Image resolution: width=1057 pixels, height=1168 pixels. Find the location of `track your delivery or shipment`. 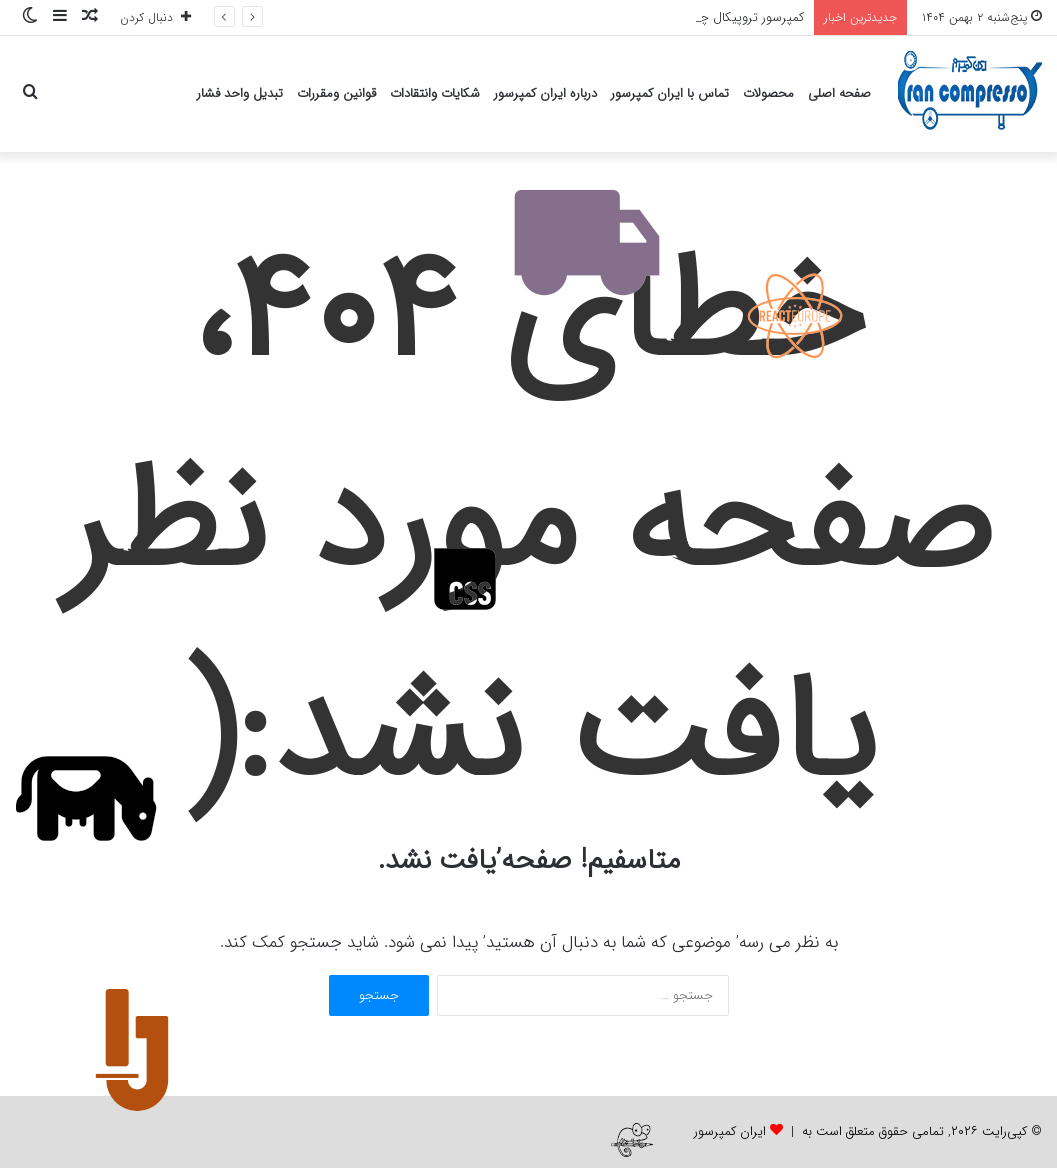

track your delivery or shipment is located at coordinates (587, 236).